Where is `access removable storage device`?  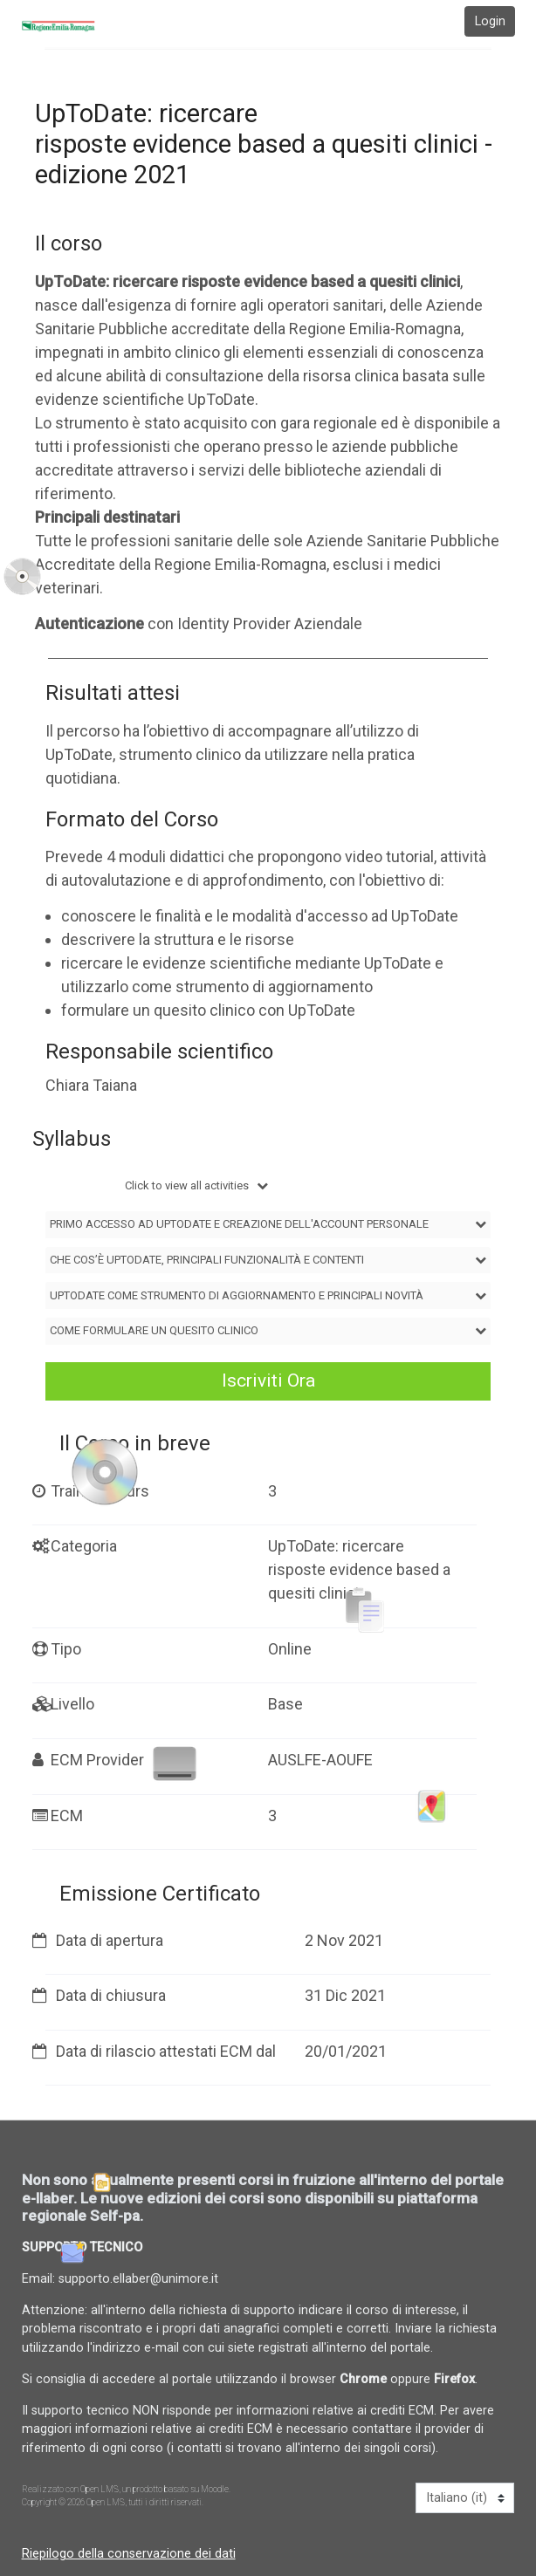 access removable storage device is located at coordinates (175, 1764).